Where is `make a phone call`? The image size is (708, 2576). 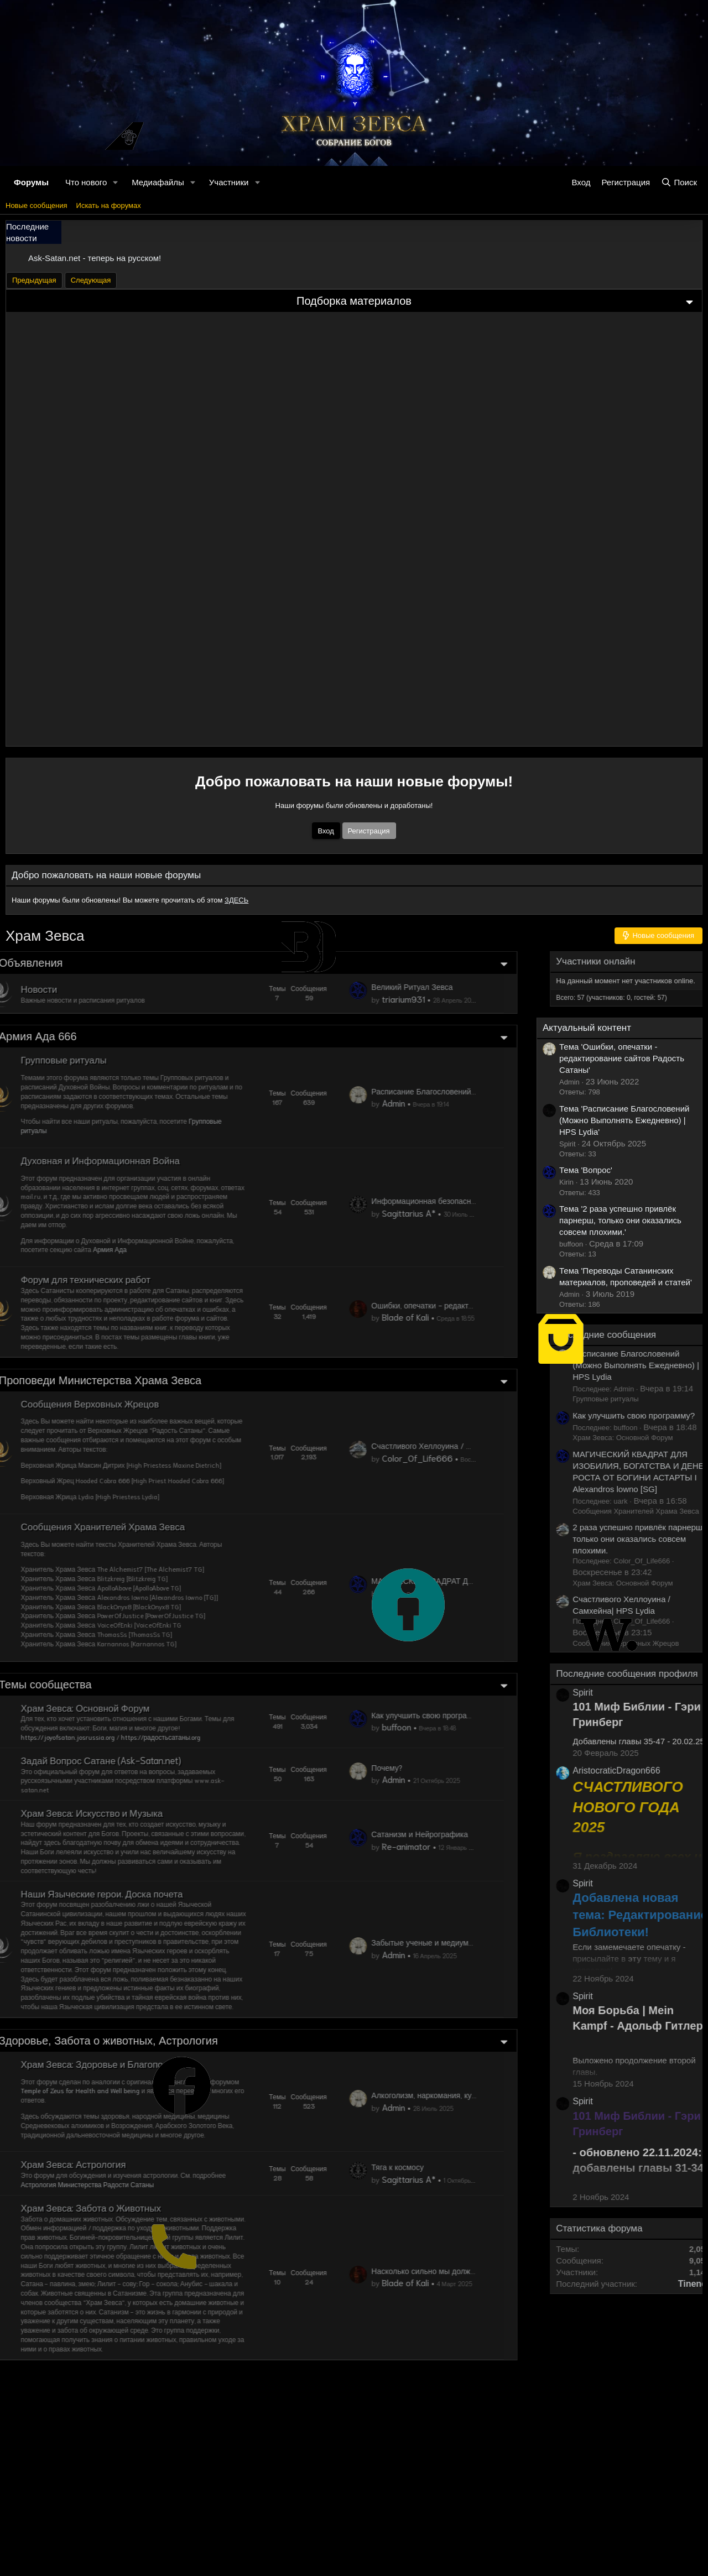 make a phone call is located at coordinates (174, 2246).